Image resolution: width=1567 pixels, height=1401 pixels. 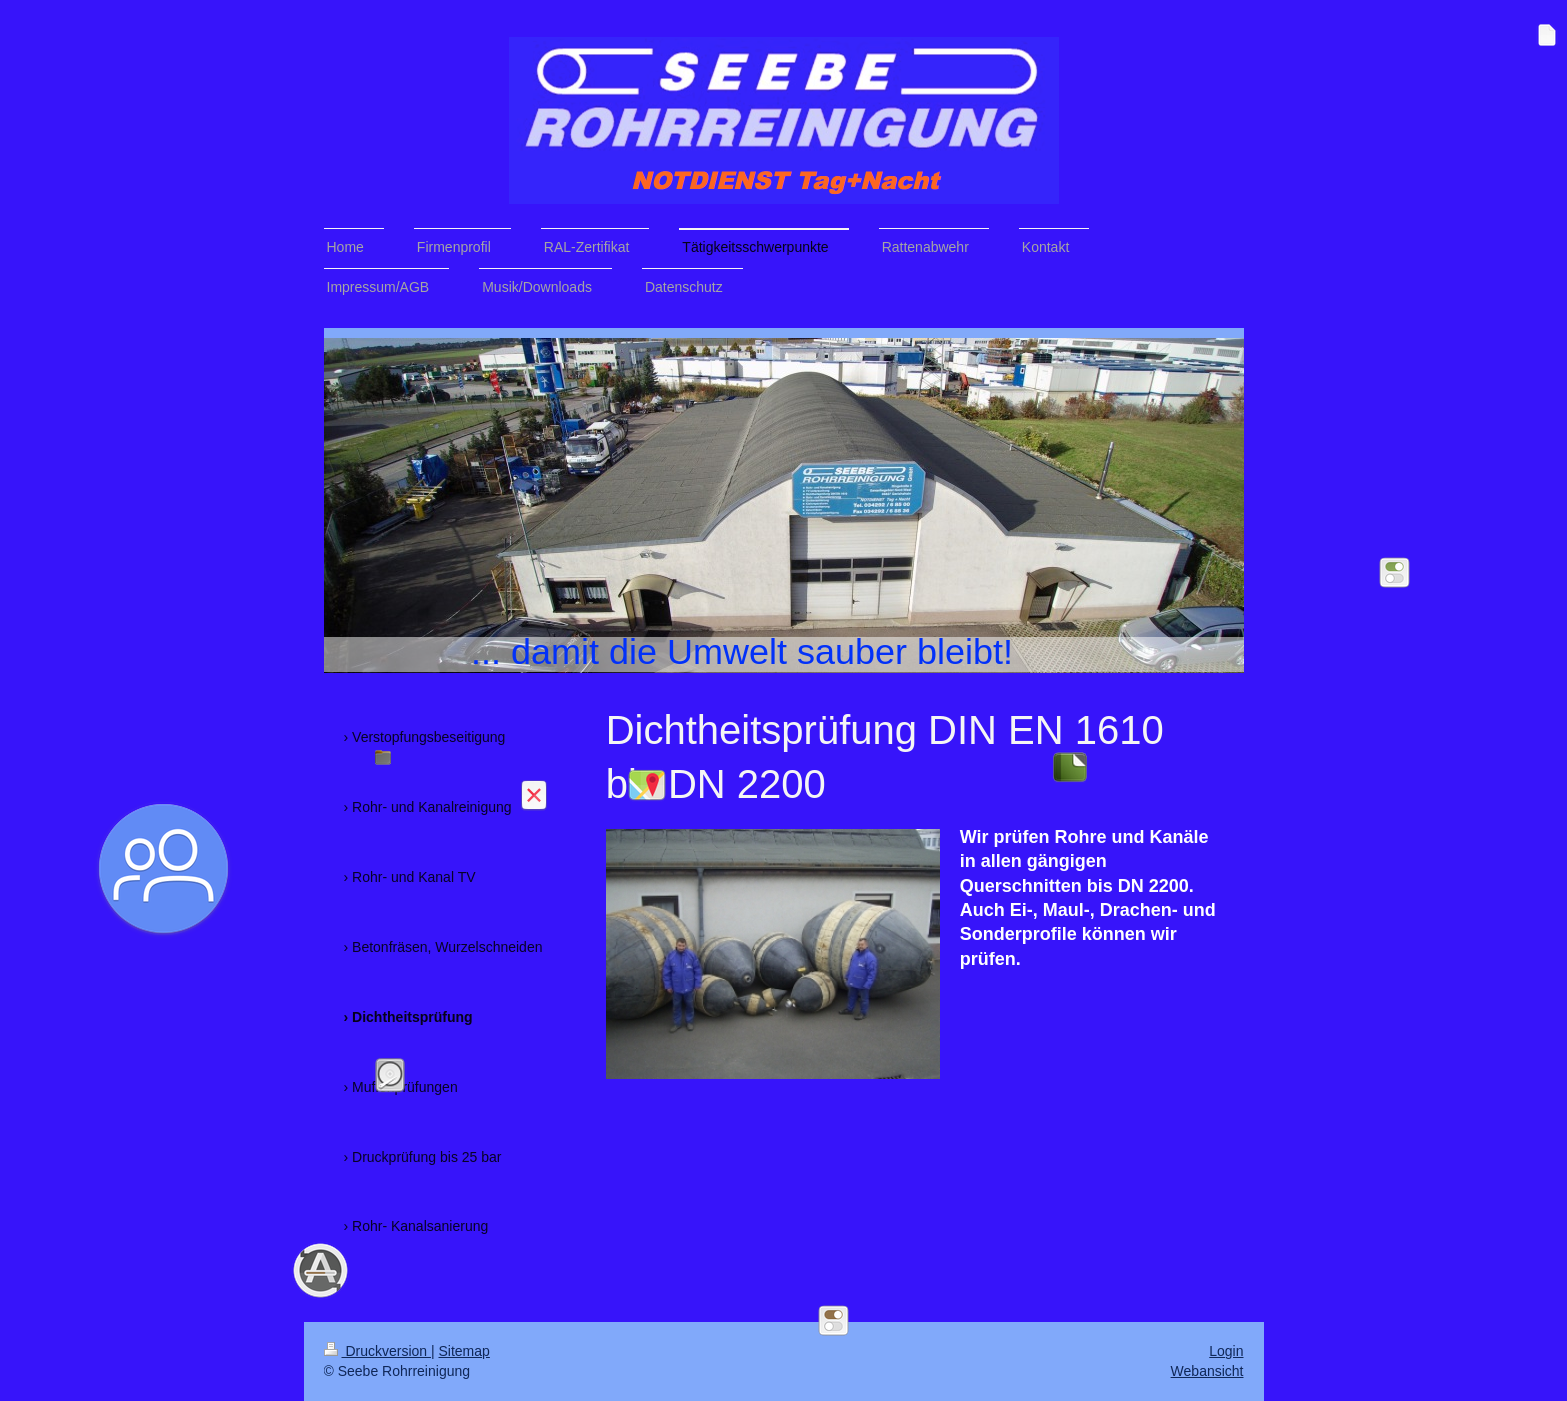 What do you see at coordinates (390, 1075) in the screenshot?
I see `open gnome disks utility` at bounding box center [390, 1075].